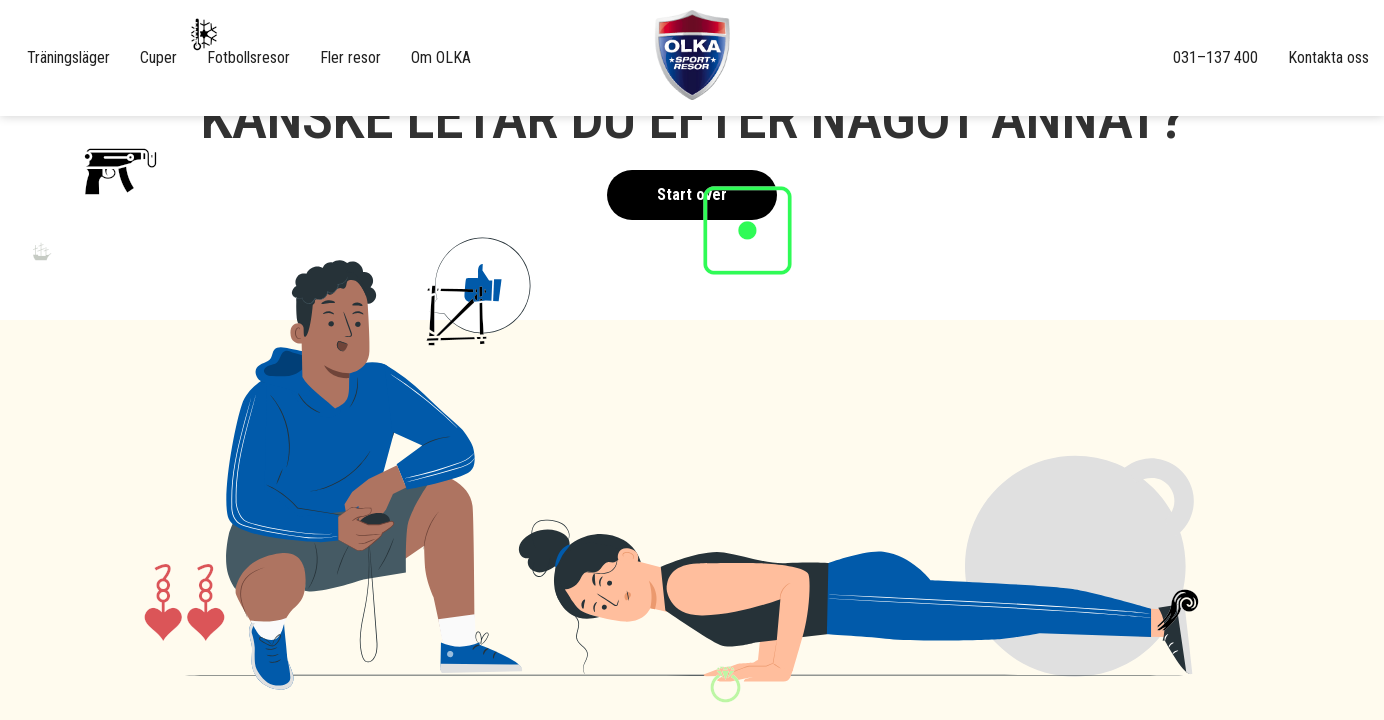 This screenshot has width=1384, height=720. Describe the element at coordinates (456, 315) in the screenshot. I see `frame or crop an image` at that location.